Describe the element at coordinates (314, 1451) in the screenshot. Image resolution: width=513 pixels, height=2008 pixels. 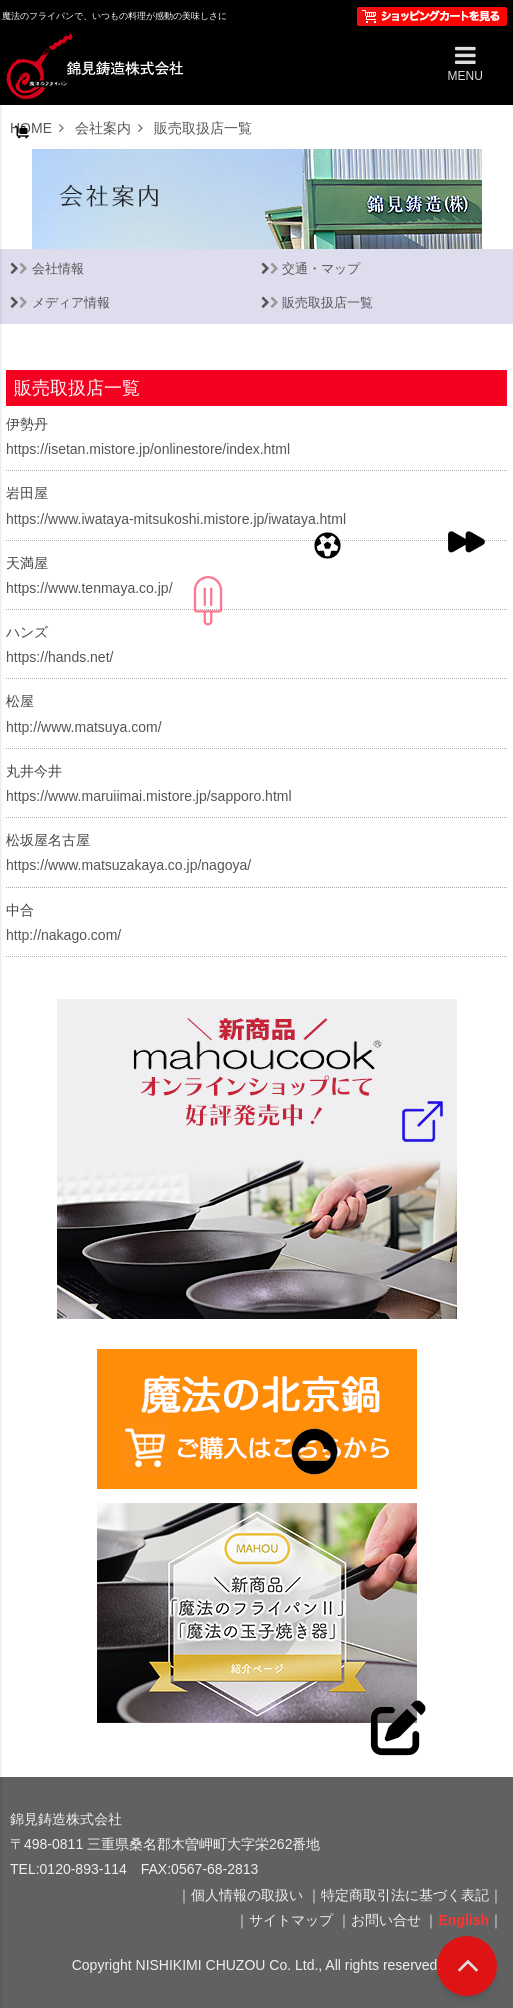
I see `access cloud storage` at that location.